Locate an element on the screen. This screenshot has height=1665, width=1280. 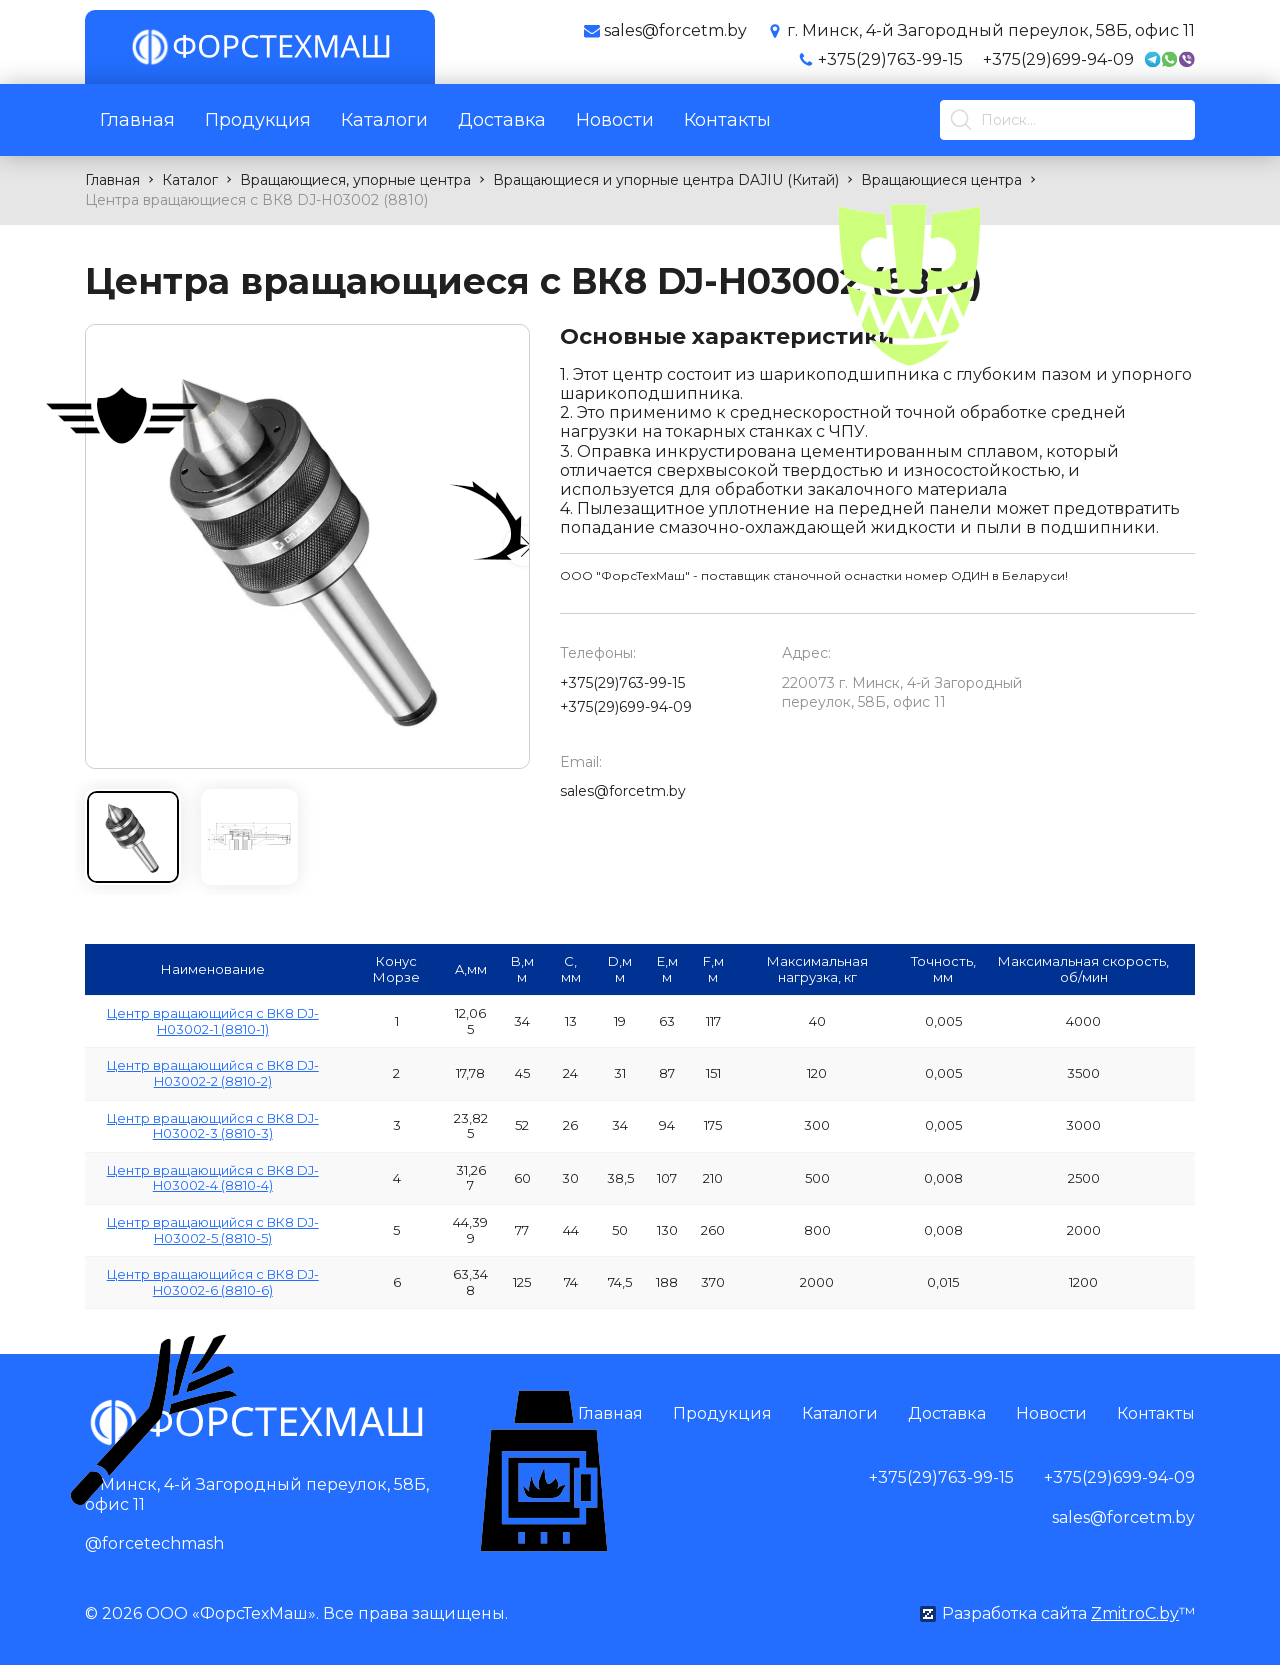
air force or military aviation badge is located at coordinates (122, 415).